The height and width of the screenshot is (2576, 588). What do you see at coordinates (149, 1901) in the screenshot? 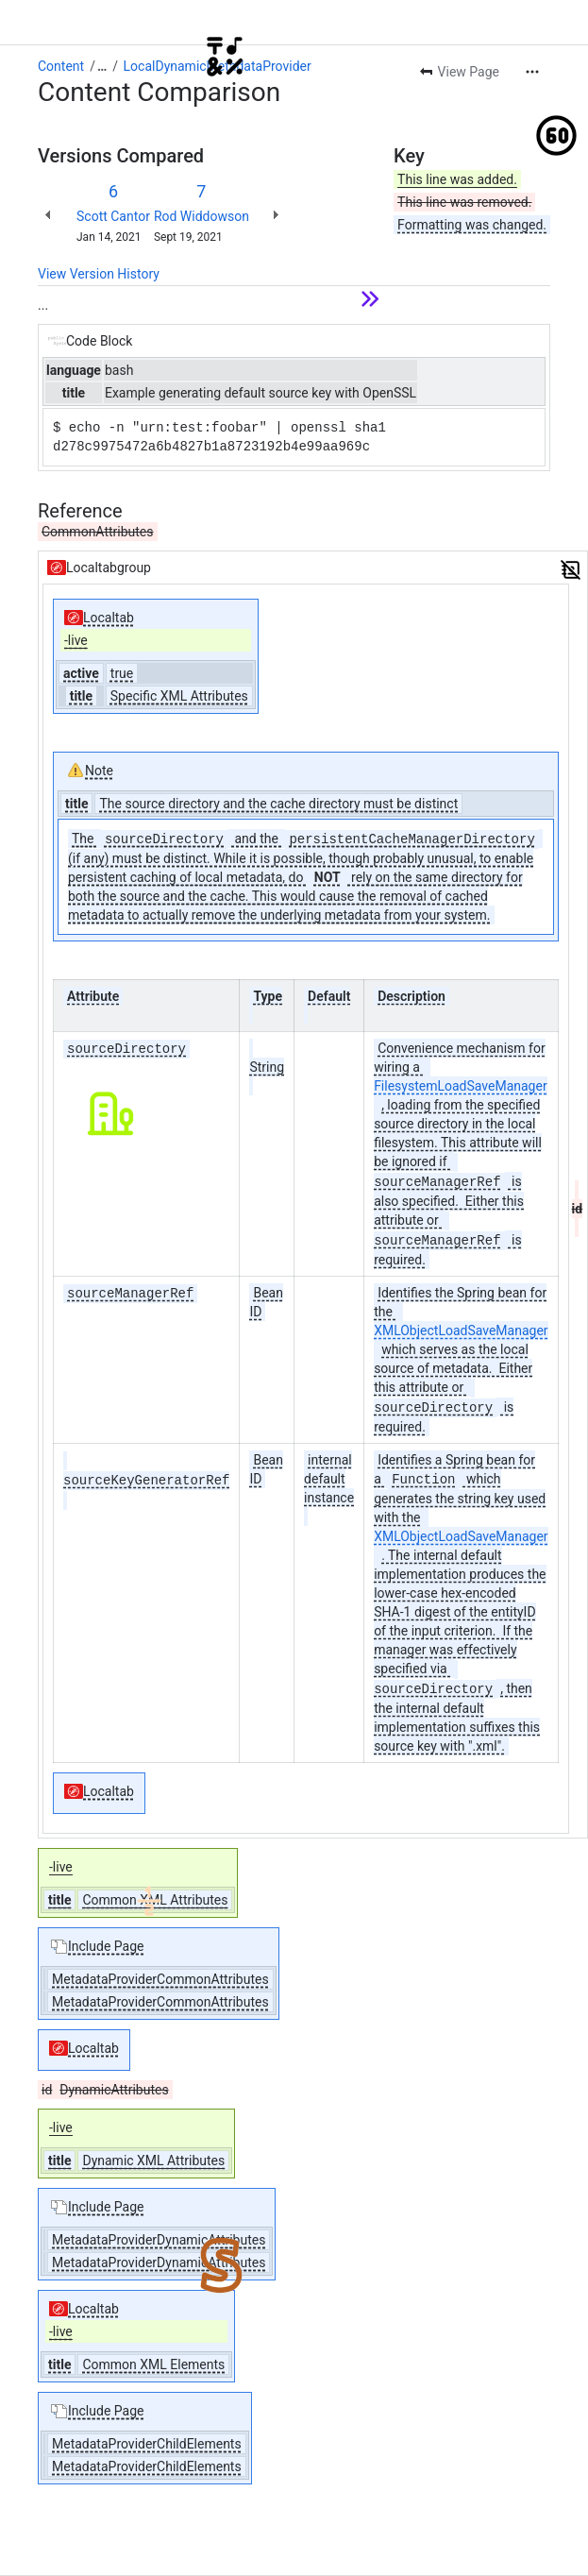
I see `insert a fraction into a document or equation` at bounding box center [149, 1901].